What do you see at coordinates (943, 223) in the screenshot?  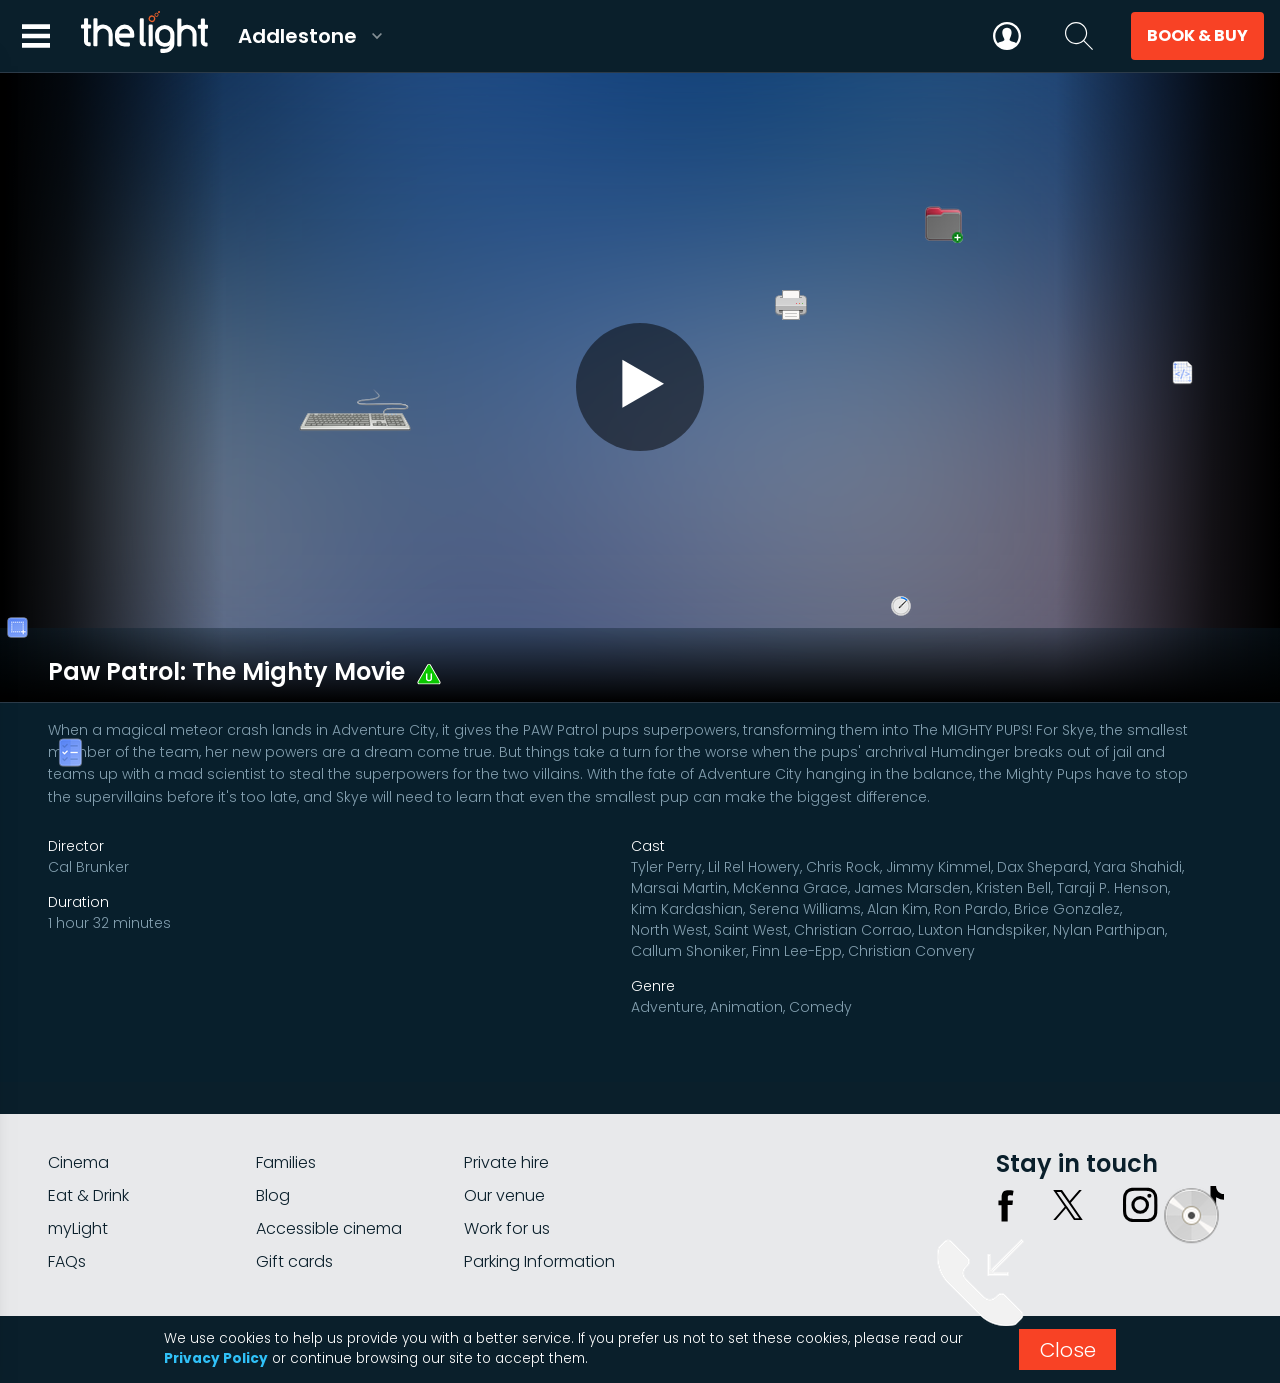 I see `create a new folder` at bounding box center [943, 223].